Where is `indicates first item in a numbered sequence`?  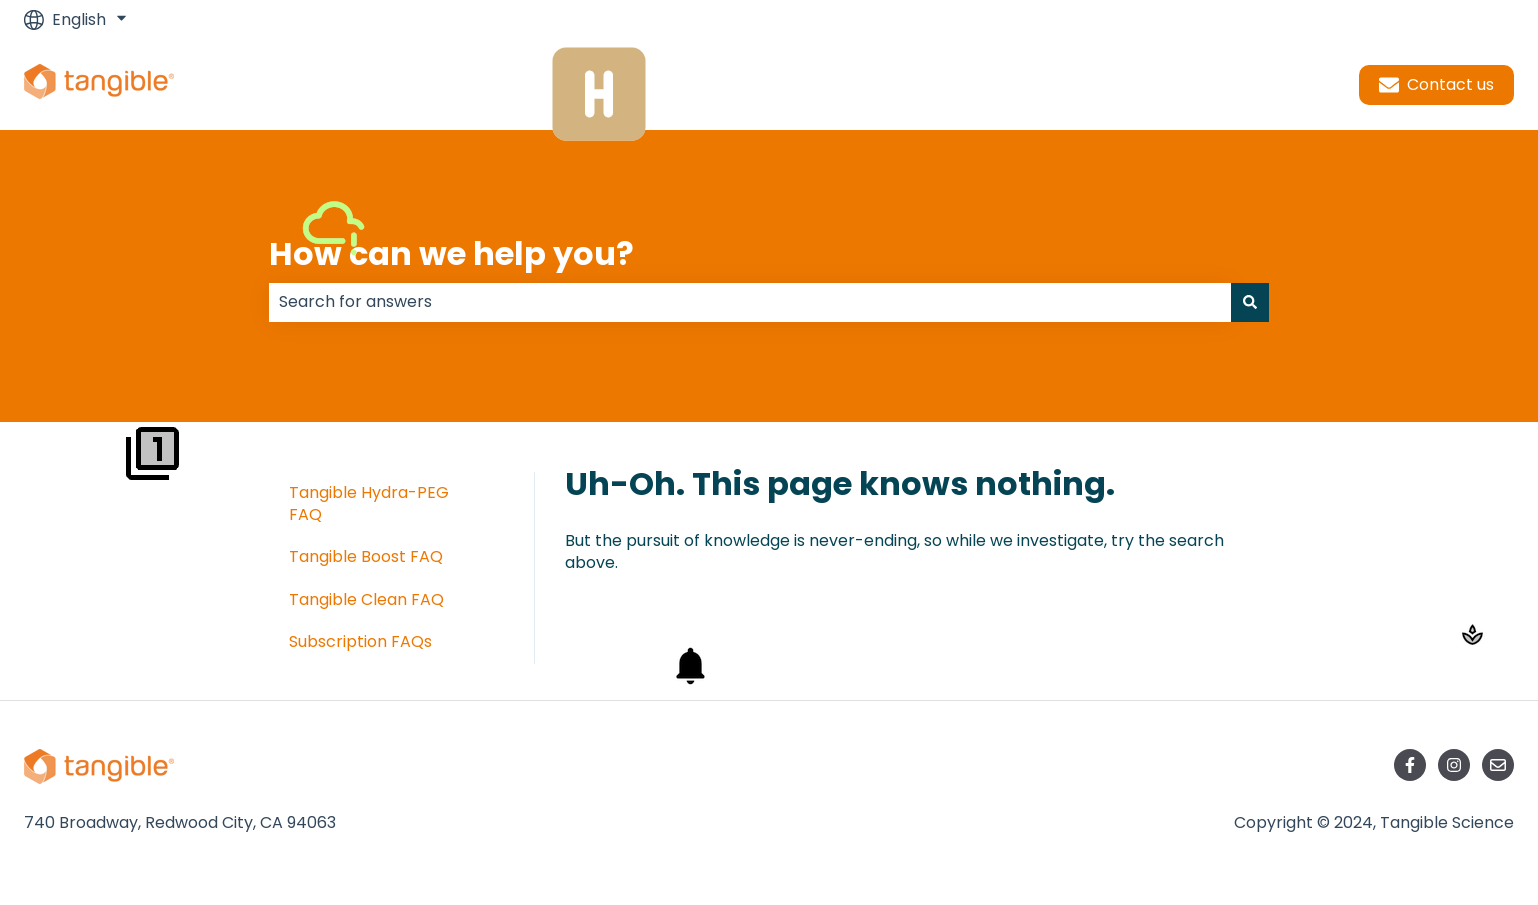 indicates first item in a numbered sequence is located at coordinates (152, 453).